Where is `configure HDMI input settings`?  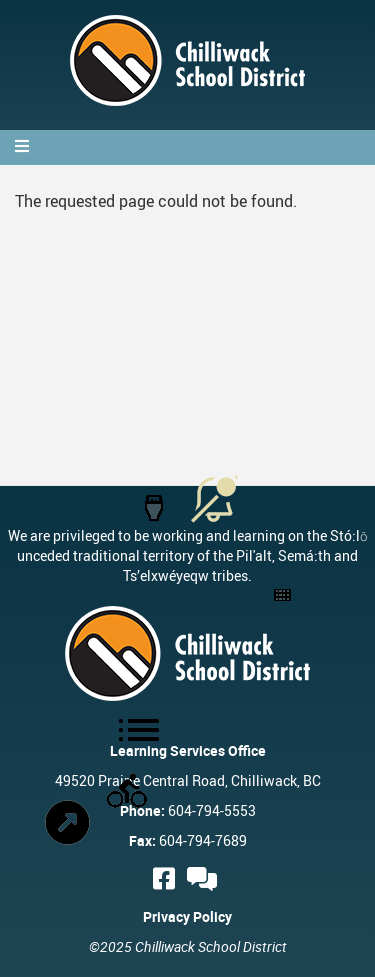 configure HDMI input settings is located at coordinates (154, 508).